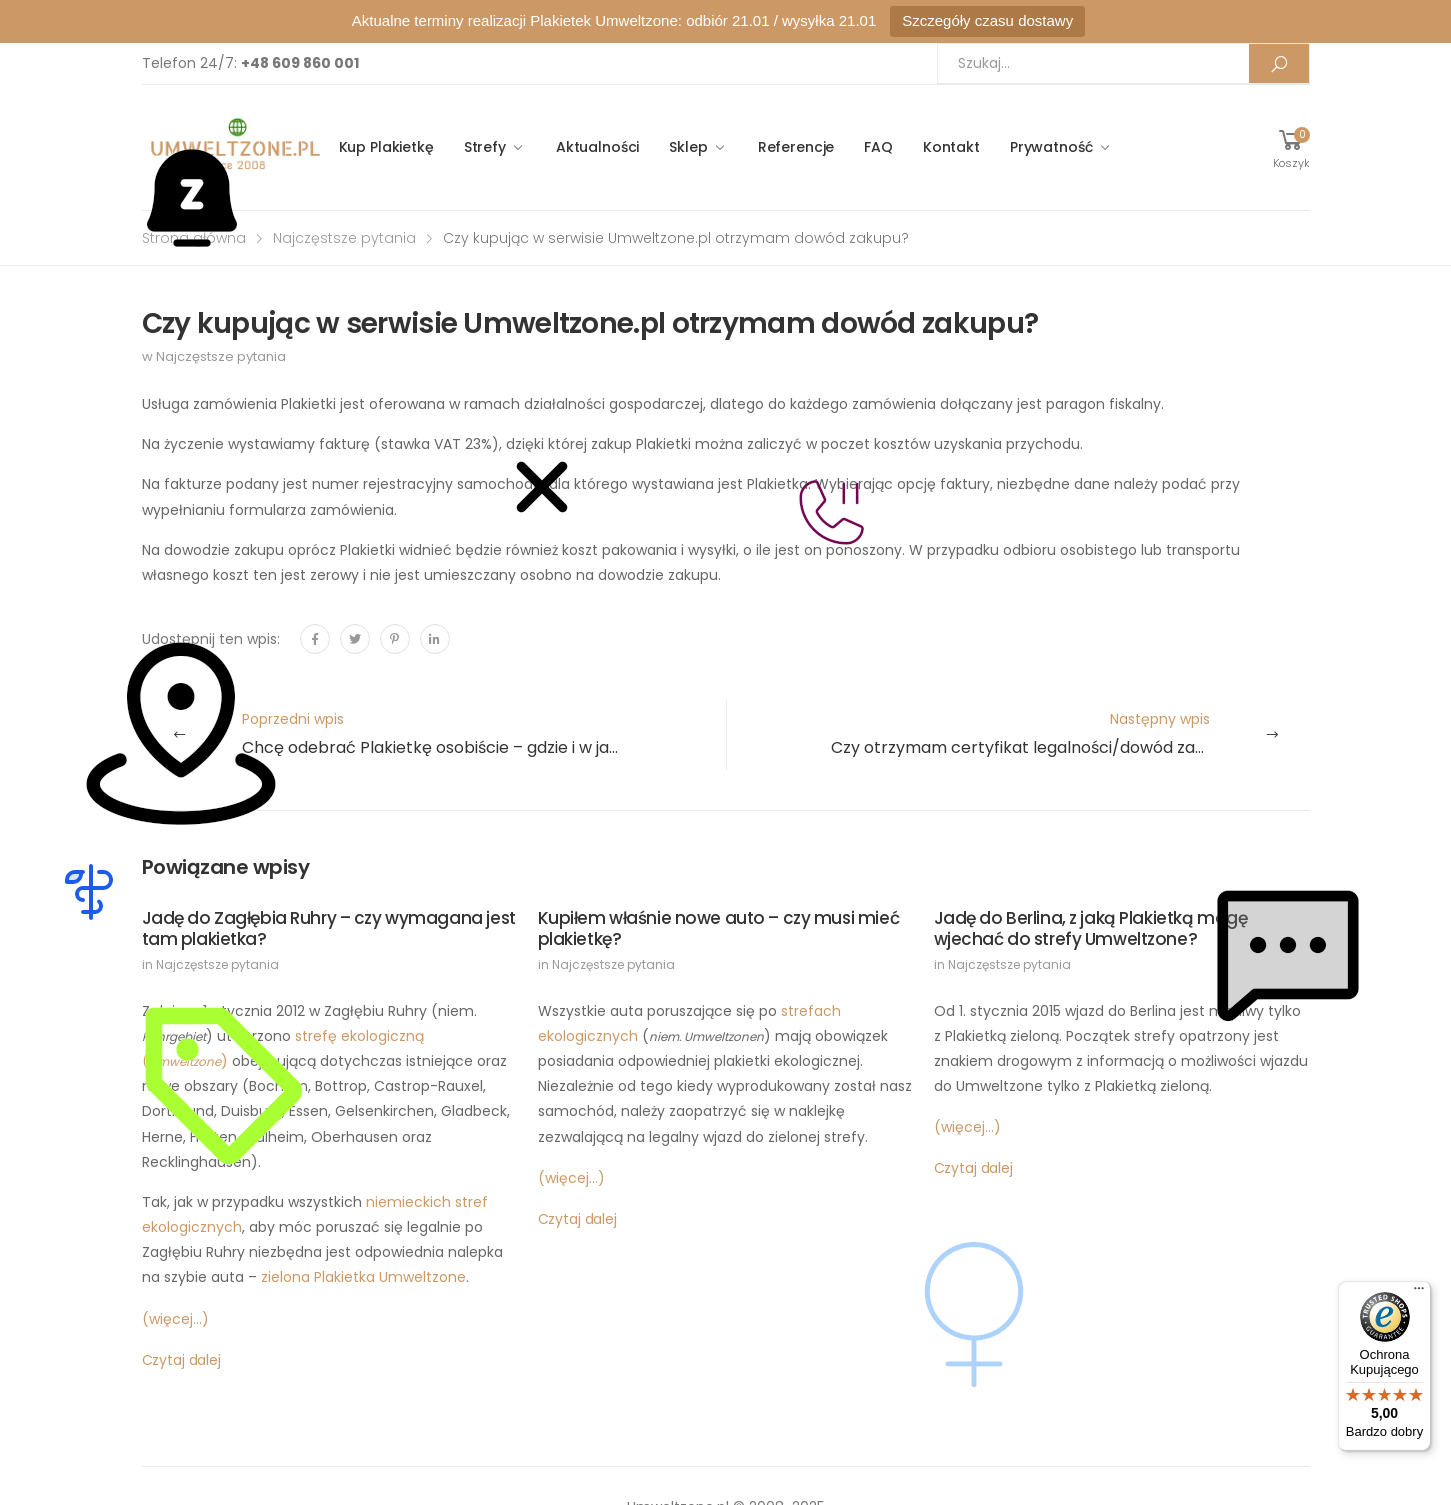 This screenshot has height=1505, width=1451. Describe the element at coordinates (974, 1312) in the screenshot. I see `select female gender option` at that location.